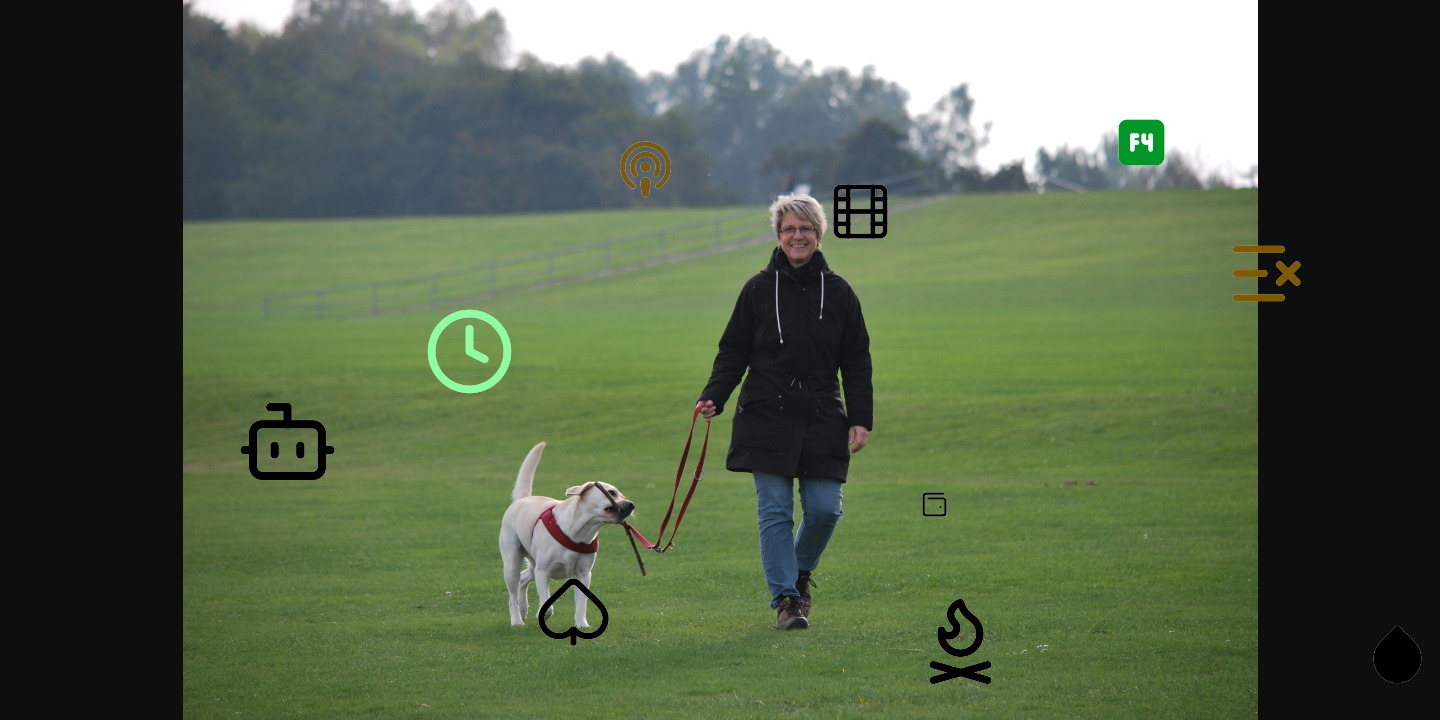 The height and width of the screenshot is (720, 1440). Describe the element at coordinates (1141, 142) in the screenshot. I see `keyboard shortcut indicator for F4 function key` at that location.